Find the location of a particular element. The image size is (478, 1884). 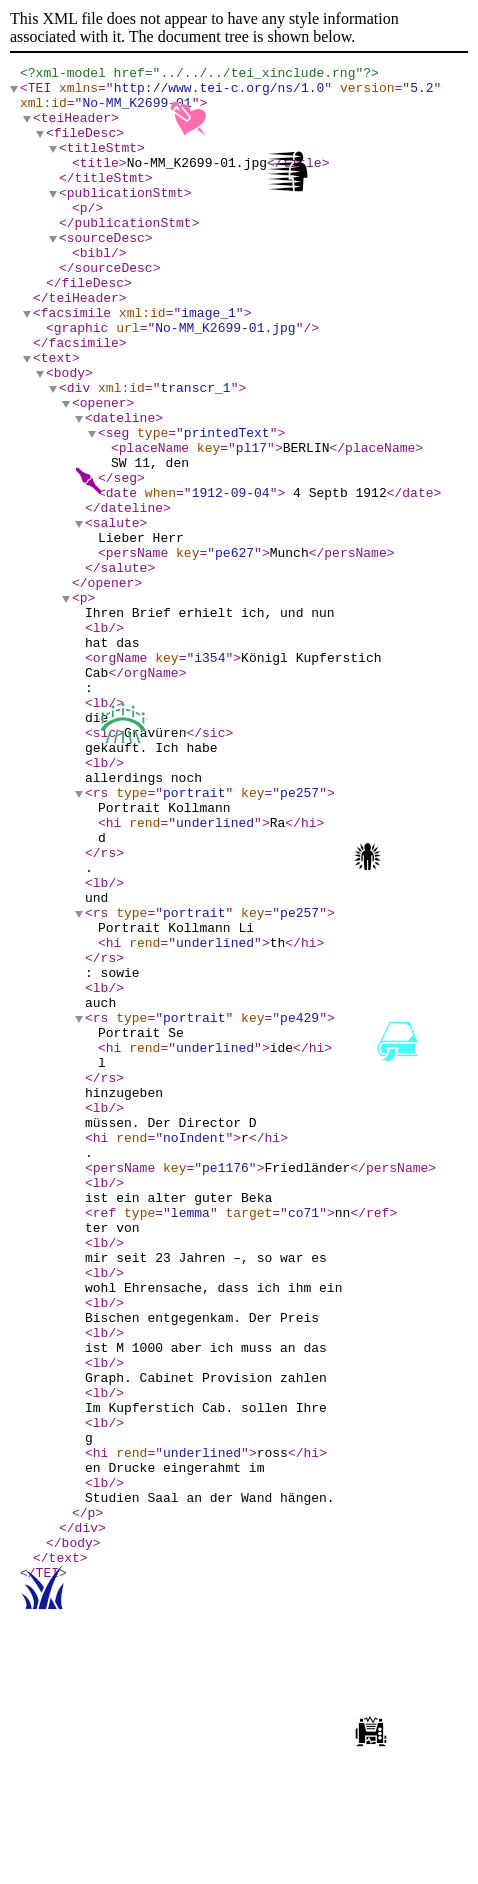

indicates evasion or dodge ability activated is located at coordinates (287, 171).